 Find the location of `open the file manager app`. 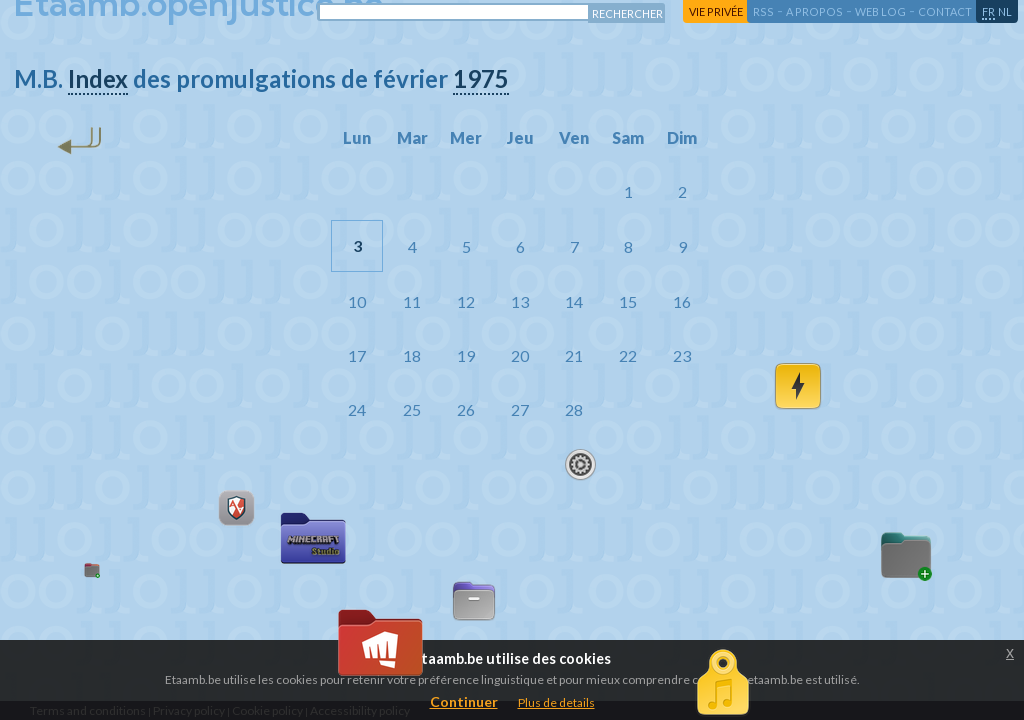

open the file manager app is located at coordinates (474, 601).